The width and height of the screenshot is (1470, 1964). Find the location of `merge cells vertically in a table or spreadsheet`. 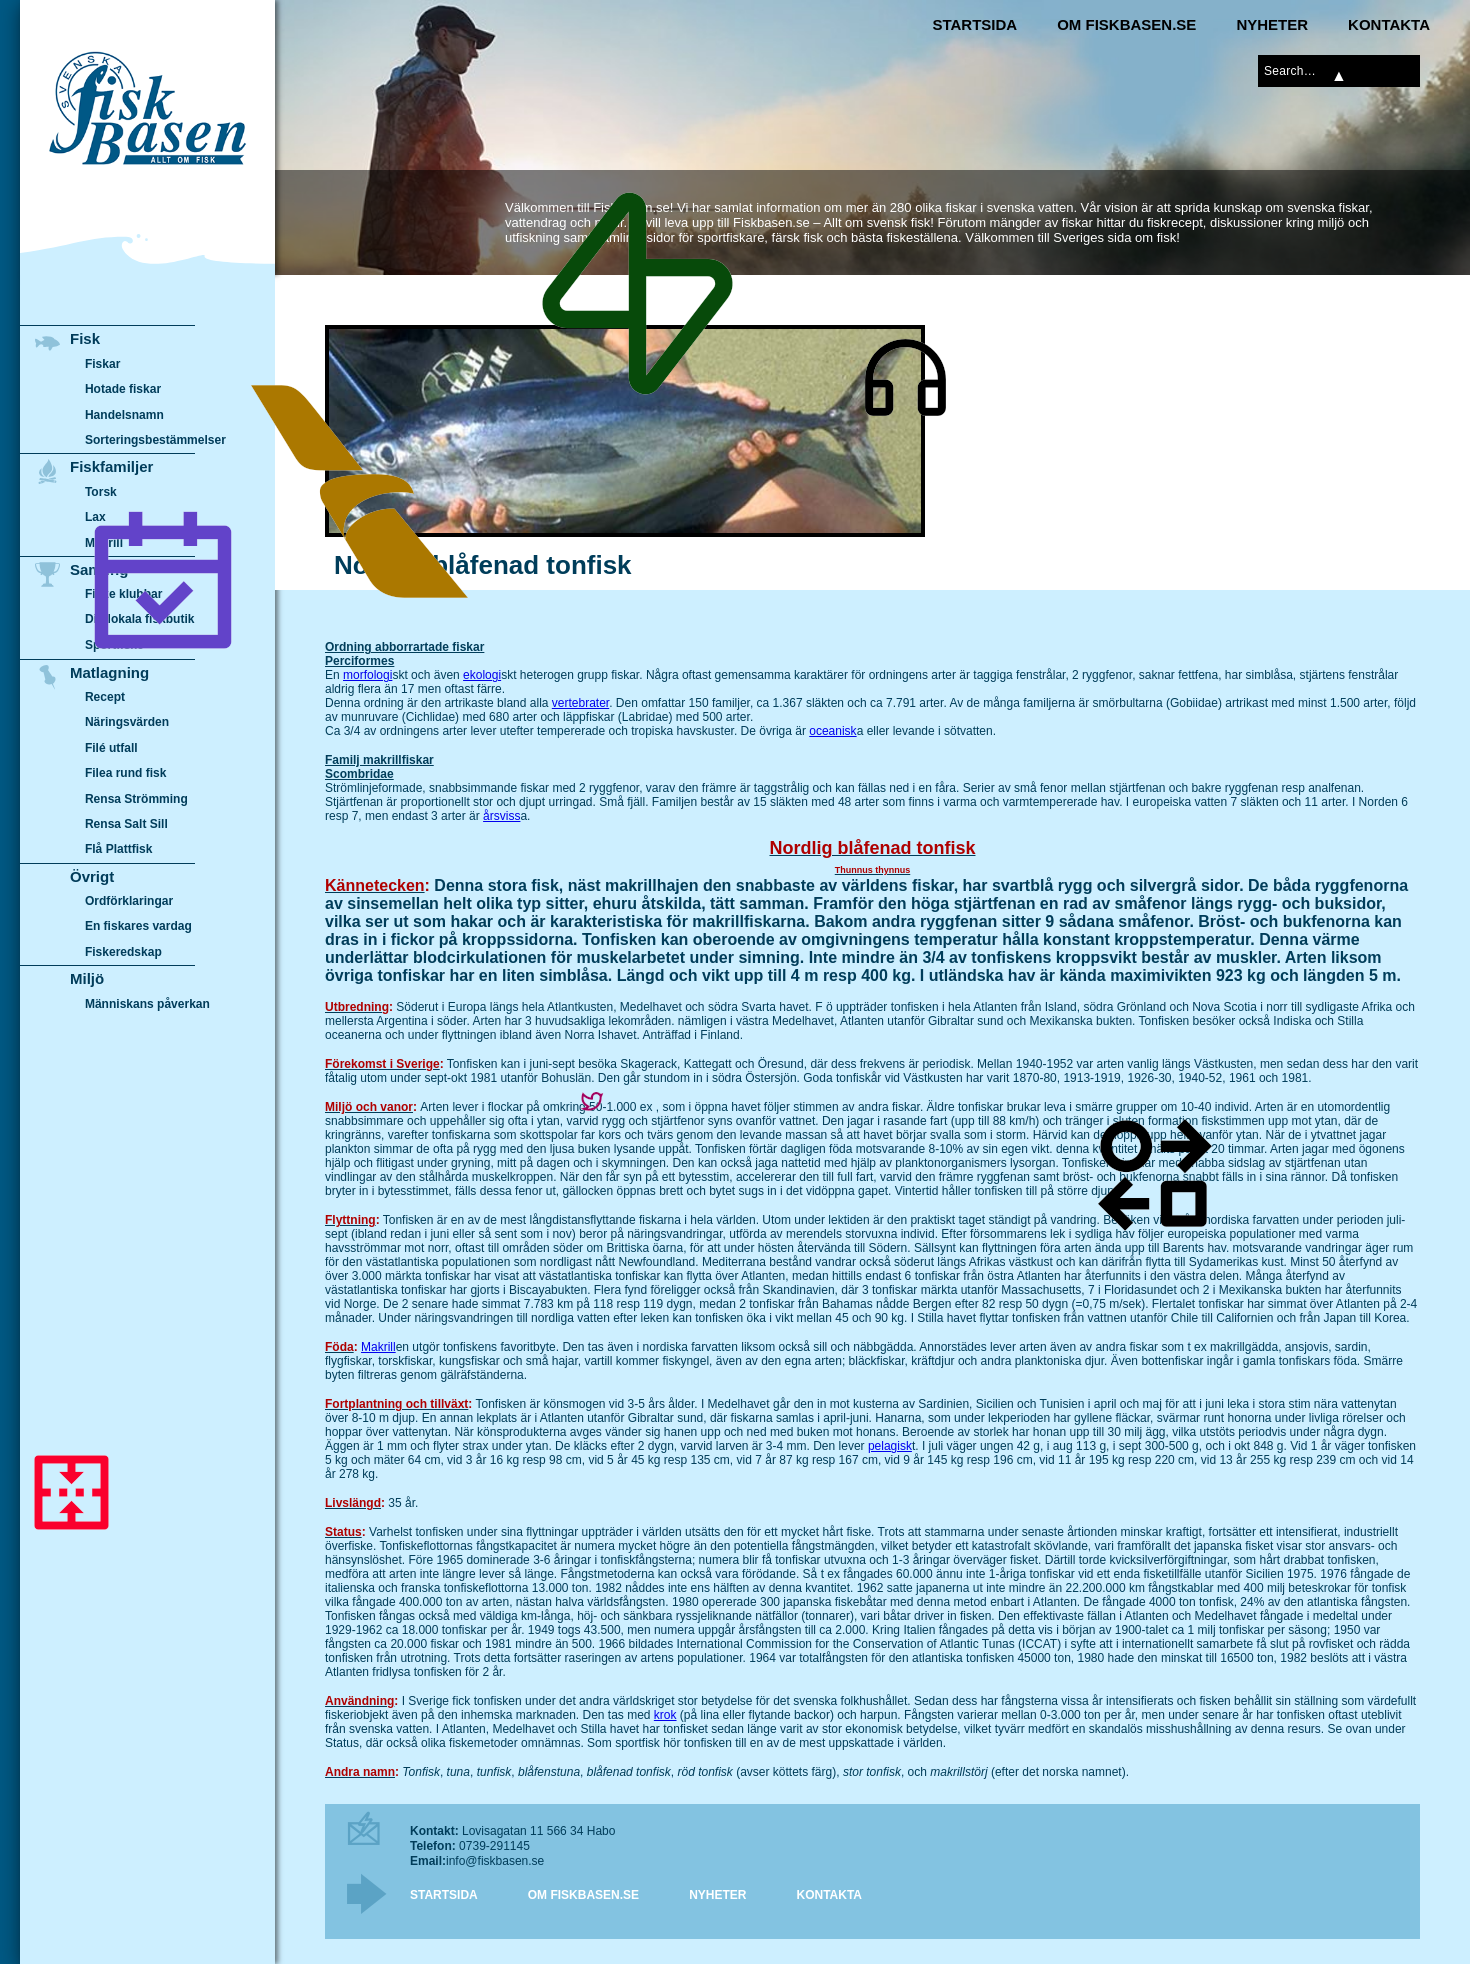

merge cells vertically in a table or spreadsheet is located at coordinates (71, 1492).